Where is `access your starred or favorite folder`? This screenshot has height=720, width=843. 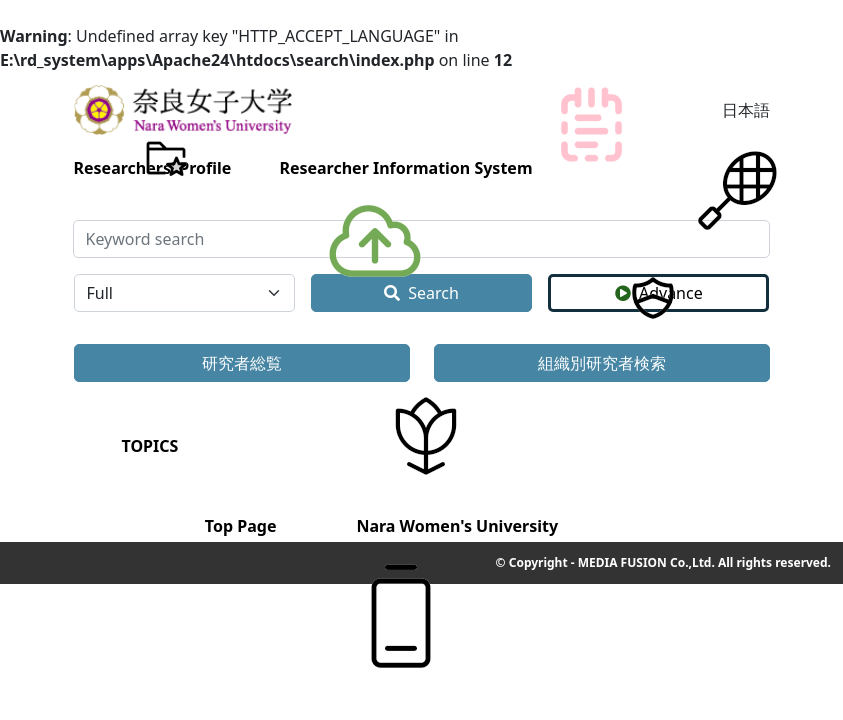 access your starred or favorite folder is located at coordinates (166, 158).